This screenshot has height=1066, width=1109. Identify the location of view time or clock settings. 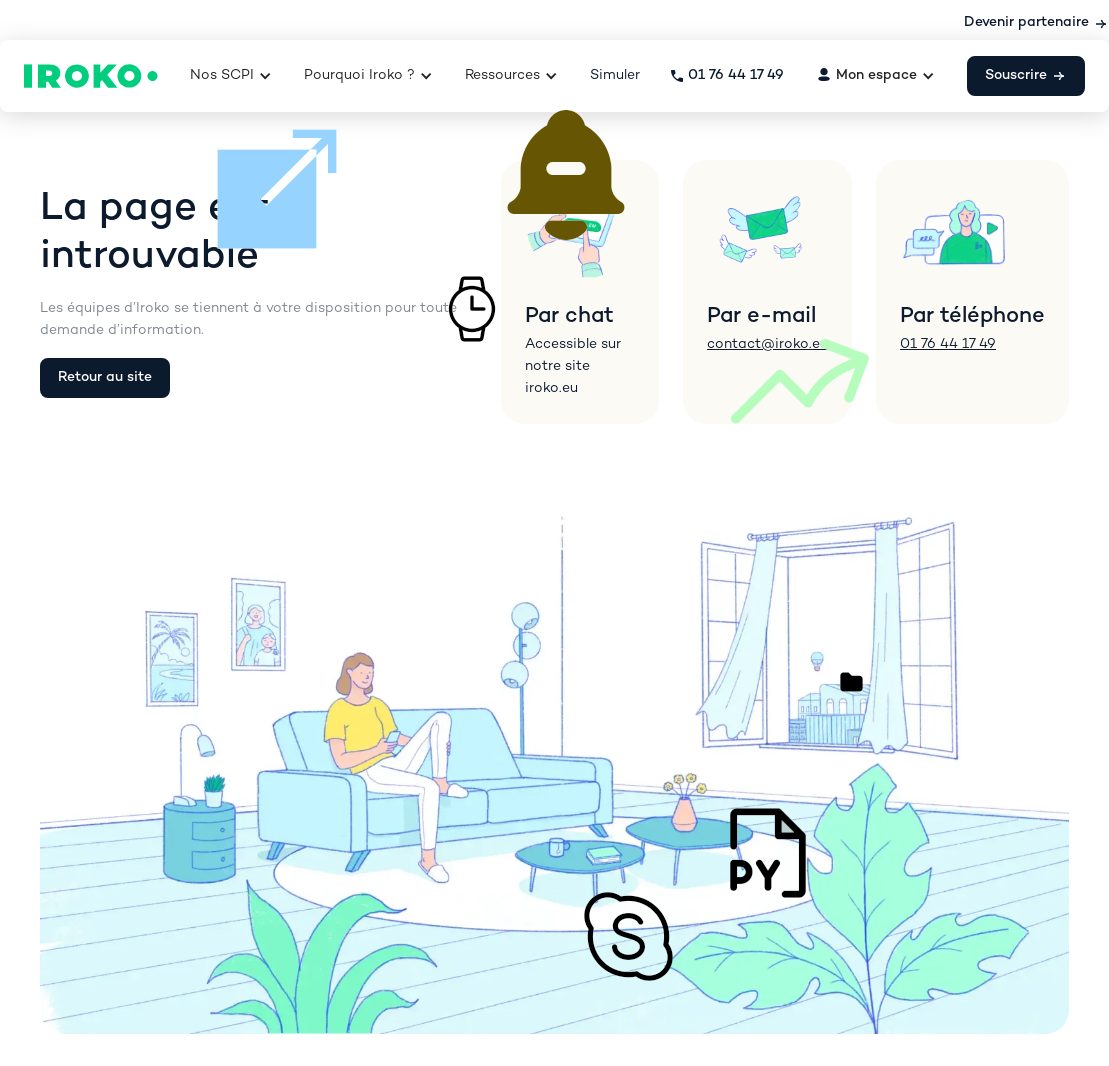
(472, 309).